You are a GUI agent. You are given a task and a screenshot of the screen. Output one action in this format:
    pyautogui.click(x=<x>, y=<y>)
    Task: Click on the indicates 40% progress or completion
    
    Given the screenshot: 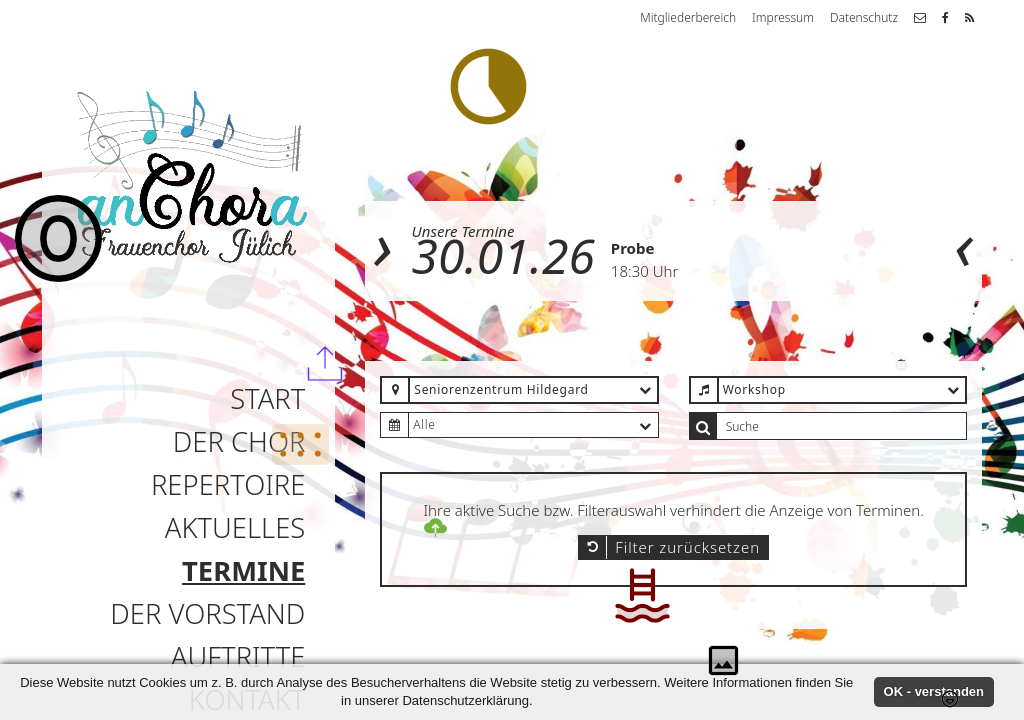 What is the action you would take?
    pyautogui.click(x=488, y=86)
    